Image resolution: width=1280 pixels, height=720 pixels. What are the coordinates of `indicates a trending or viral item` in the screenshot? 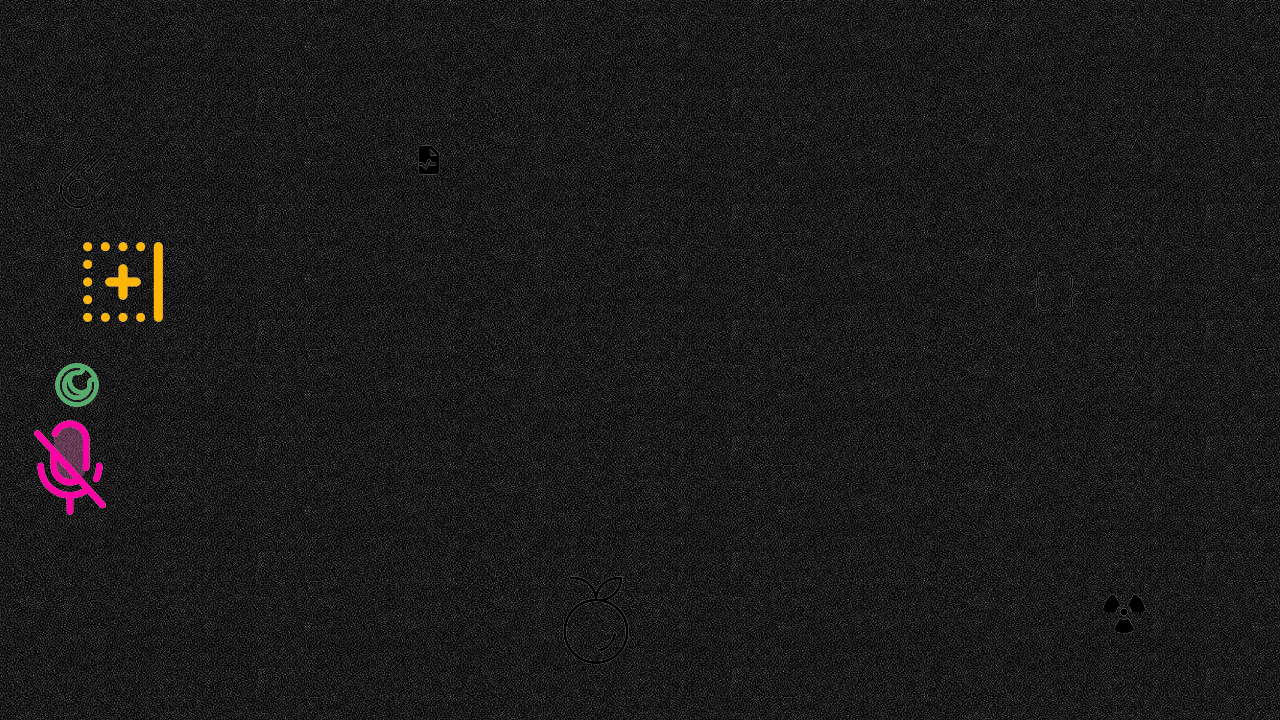 It's located at (87, 180).